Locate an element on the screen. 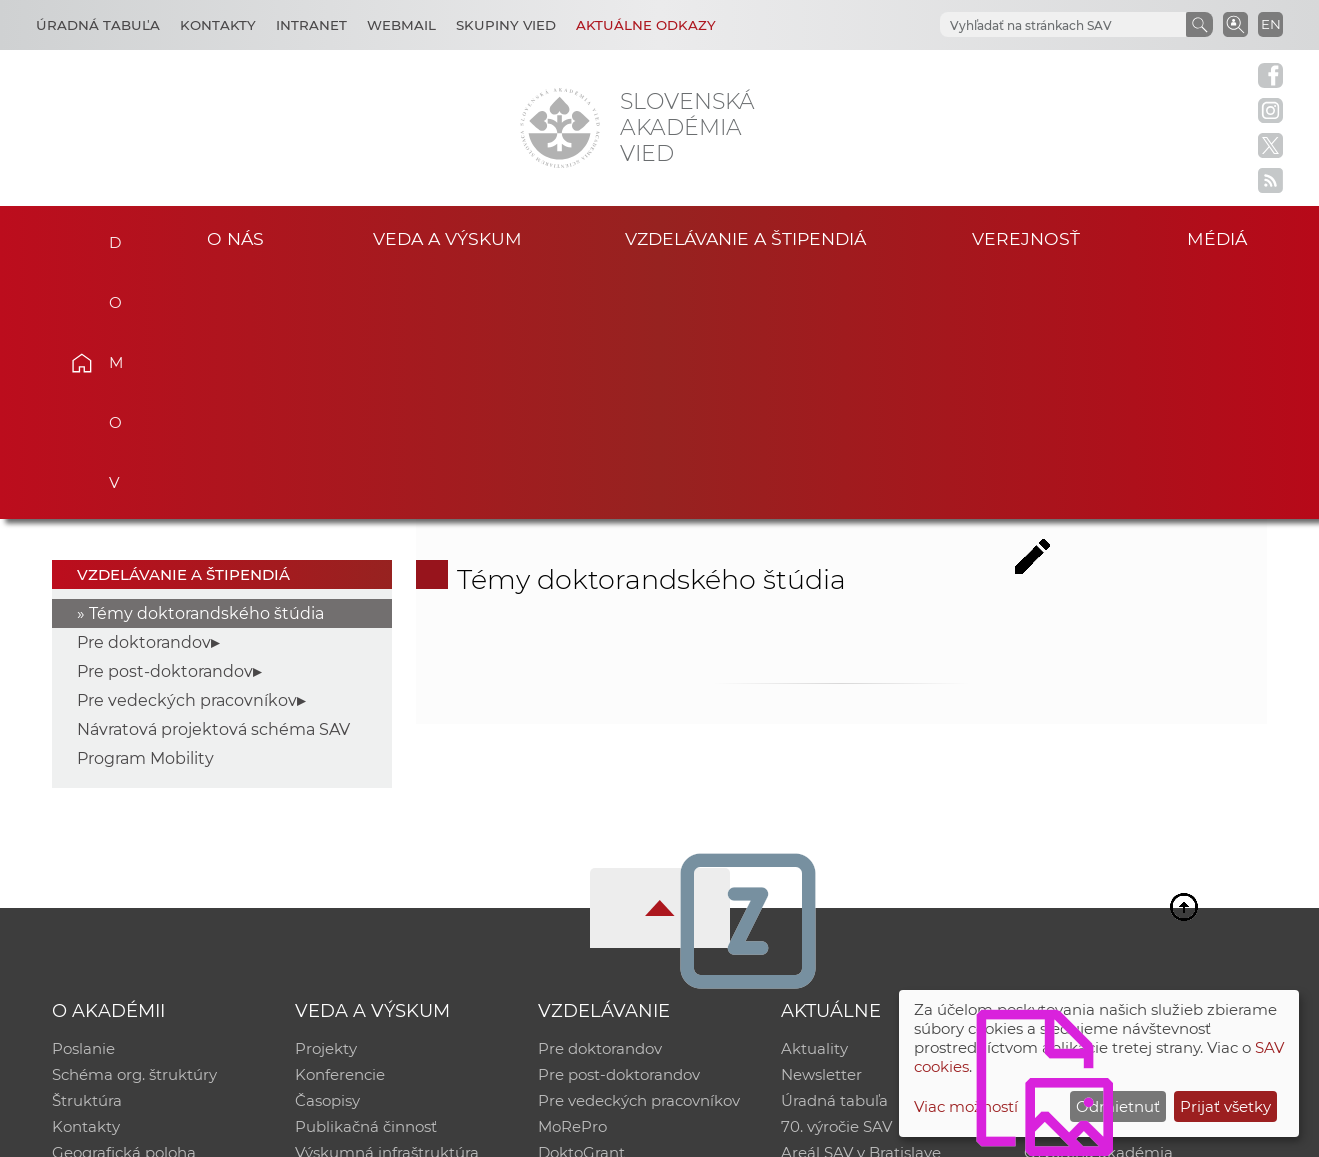 The image size is (1319, 1157). open a media file is located at coordinates (1035, 1078).